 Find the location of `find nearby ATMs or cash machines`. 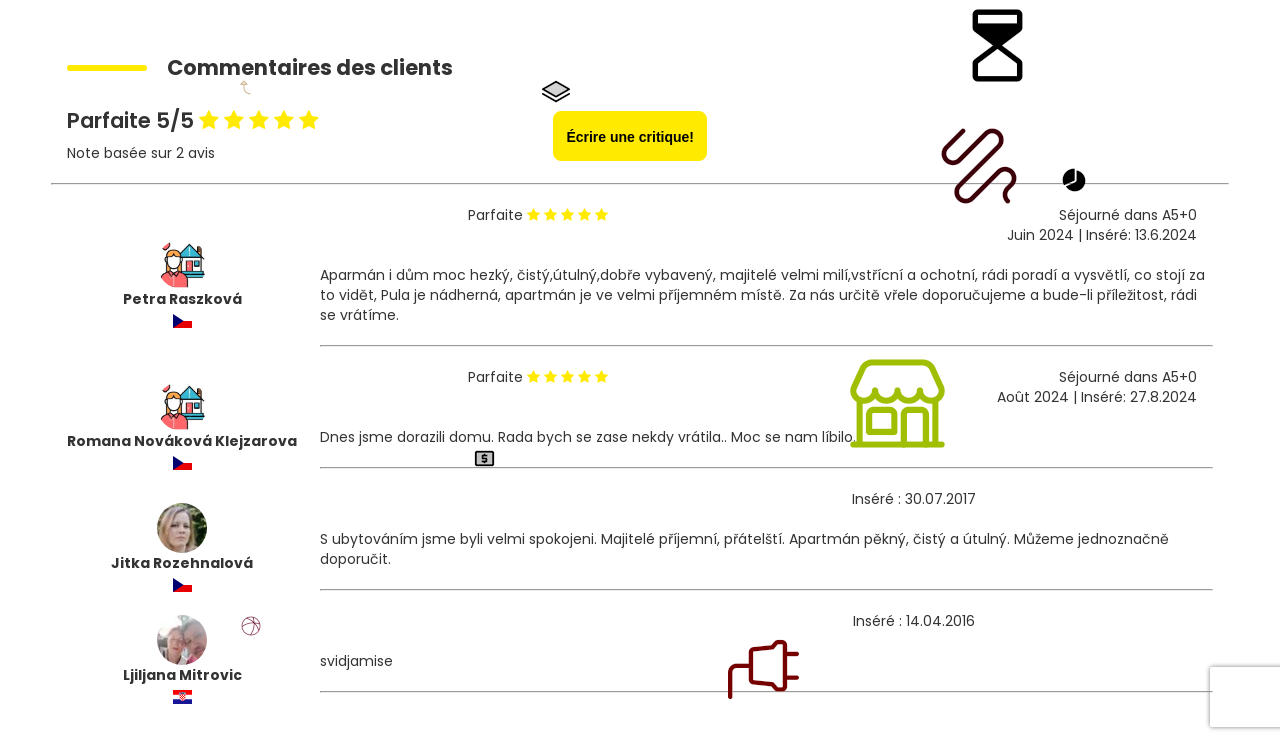

find nearby ATMs or cash machines is located at coordinates (484, 458).